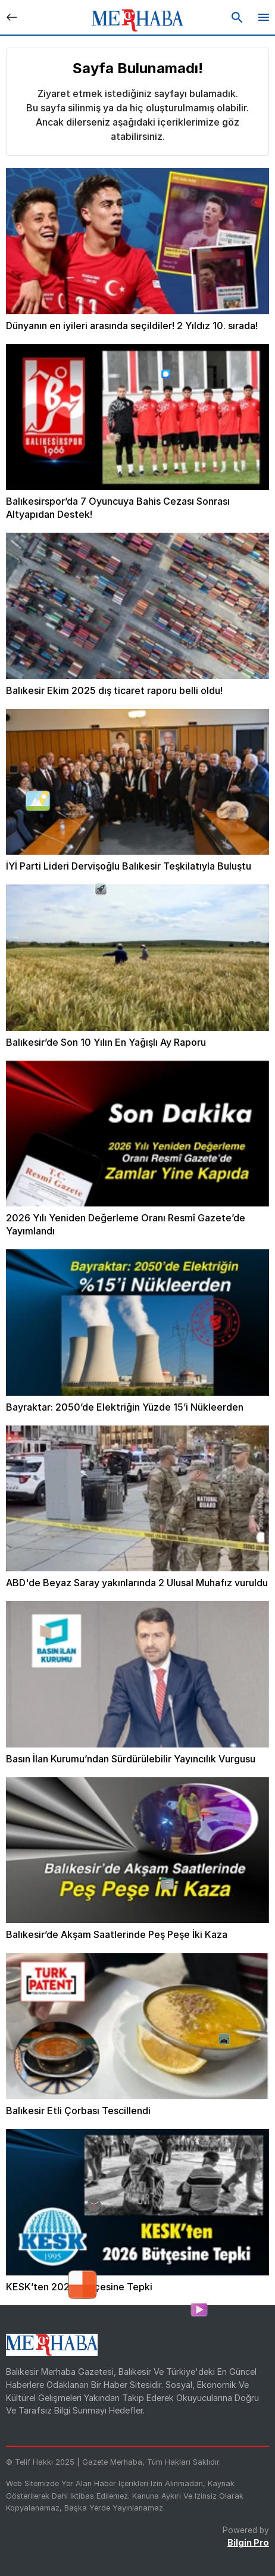 The width and height of the screenshot is (275, 2576). What do you see at coordinates (94, 2205) in the screenshot?
I see `open the clock app` at bounding box center [94, 2205].